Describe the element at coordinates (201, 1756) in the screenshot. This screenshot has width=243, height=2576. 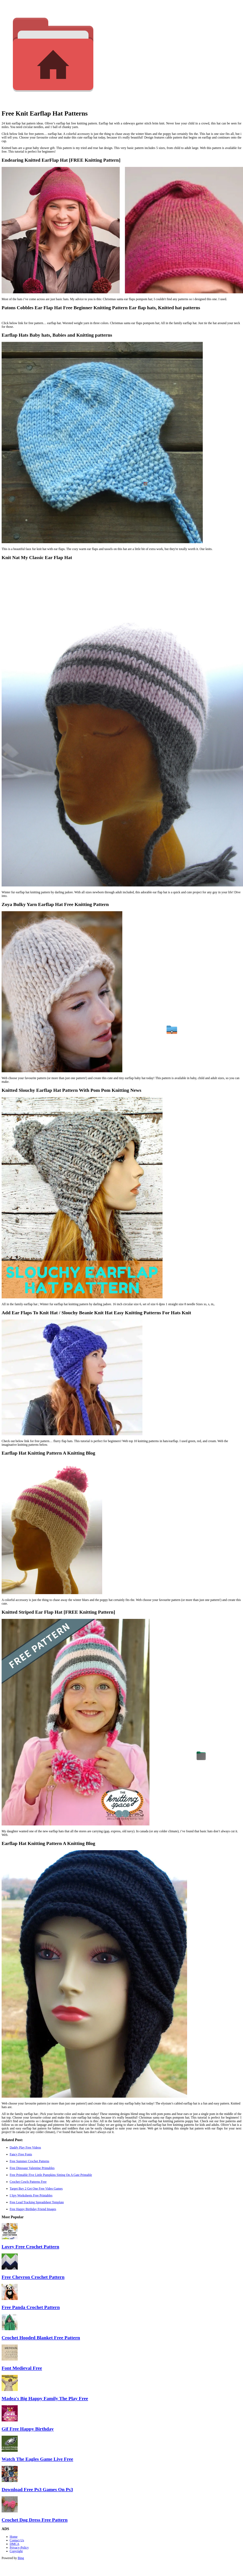
I see `open folder to view contents` at that location.